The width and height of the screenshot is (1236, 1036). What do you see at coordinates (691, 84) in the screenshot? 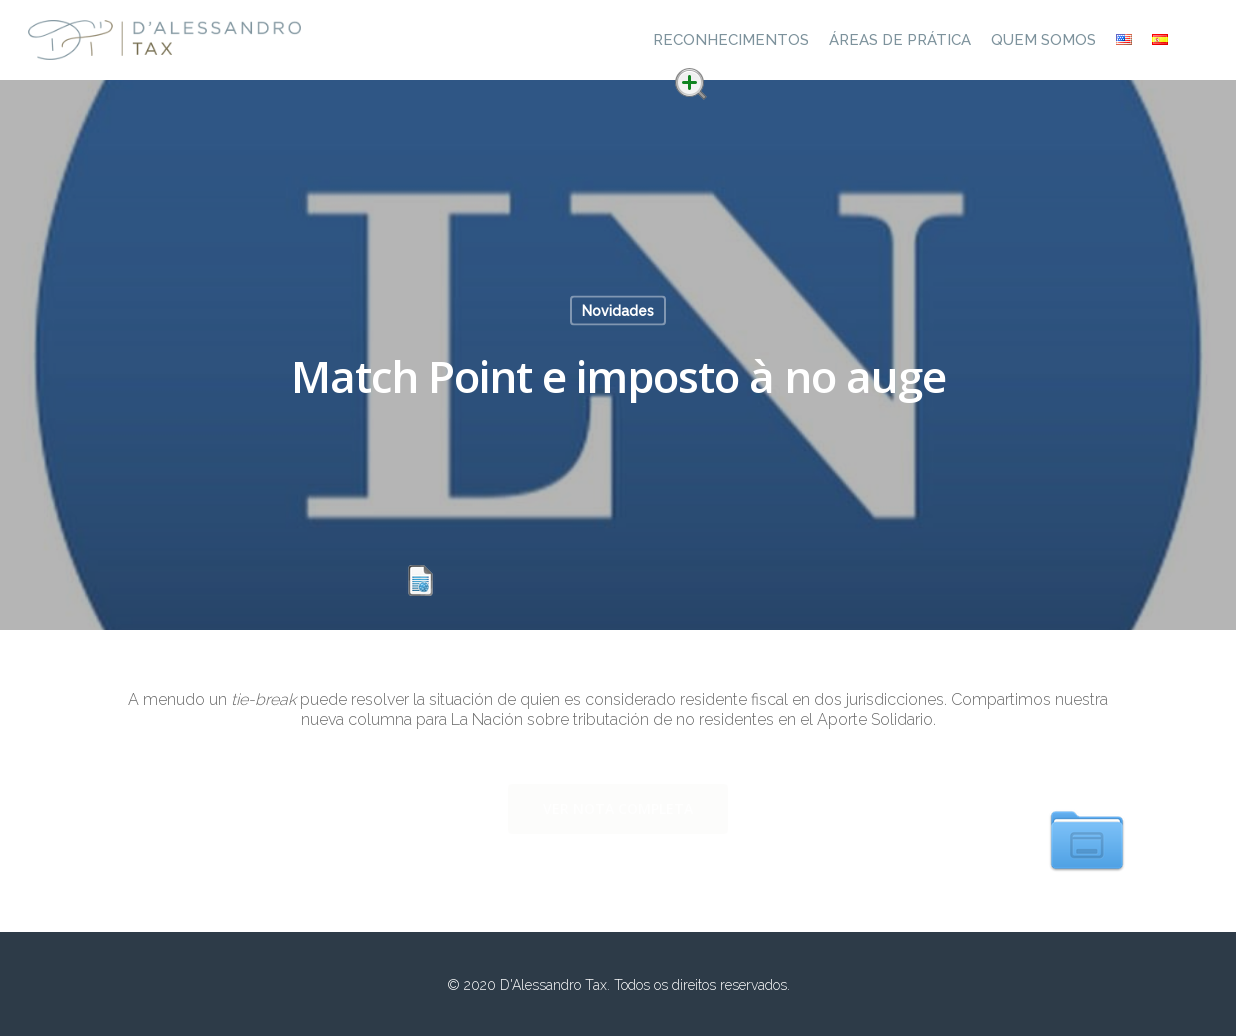
I see `zoom in on the current view` at bounding box center [691, 84].